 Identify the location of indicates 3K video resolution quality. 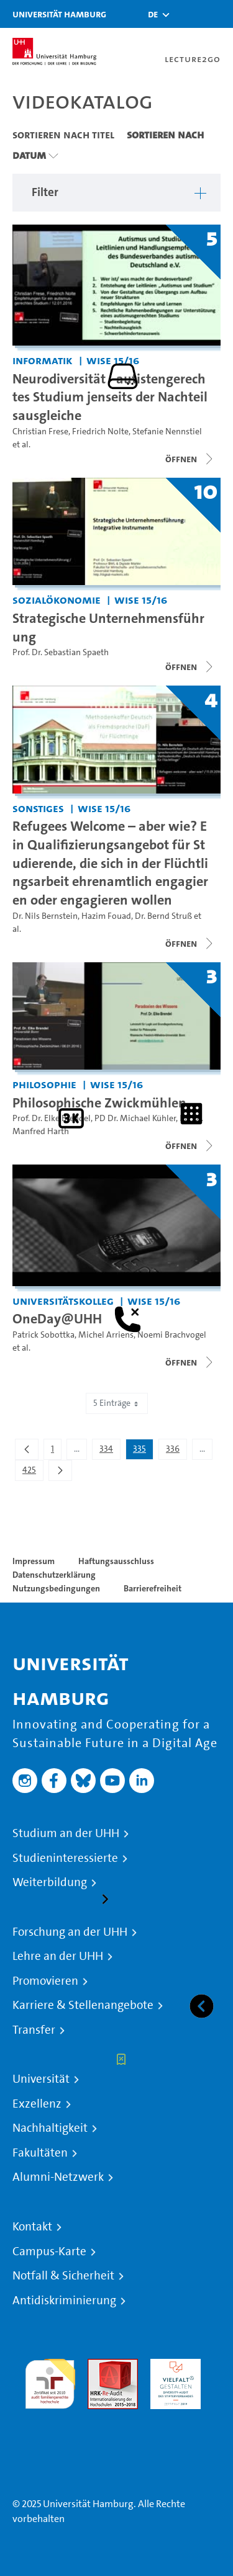
(71, 1118).